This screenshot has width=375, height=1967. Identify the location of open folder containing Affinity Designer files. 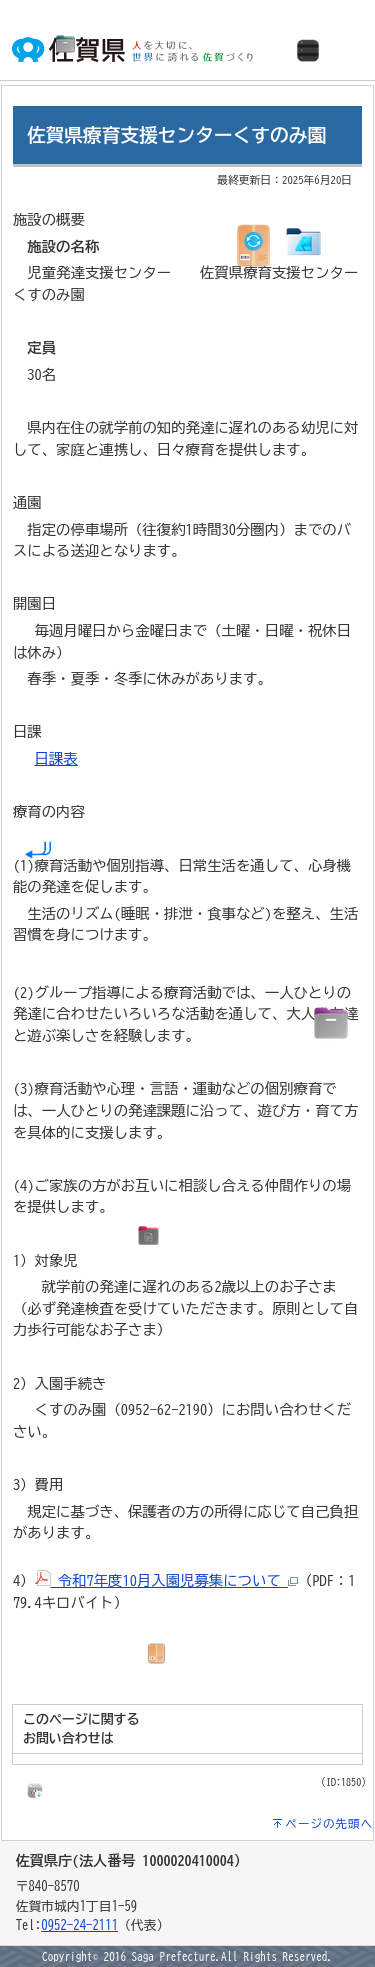
(303, 242).